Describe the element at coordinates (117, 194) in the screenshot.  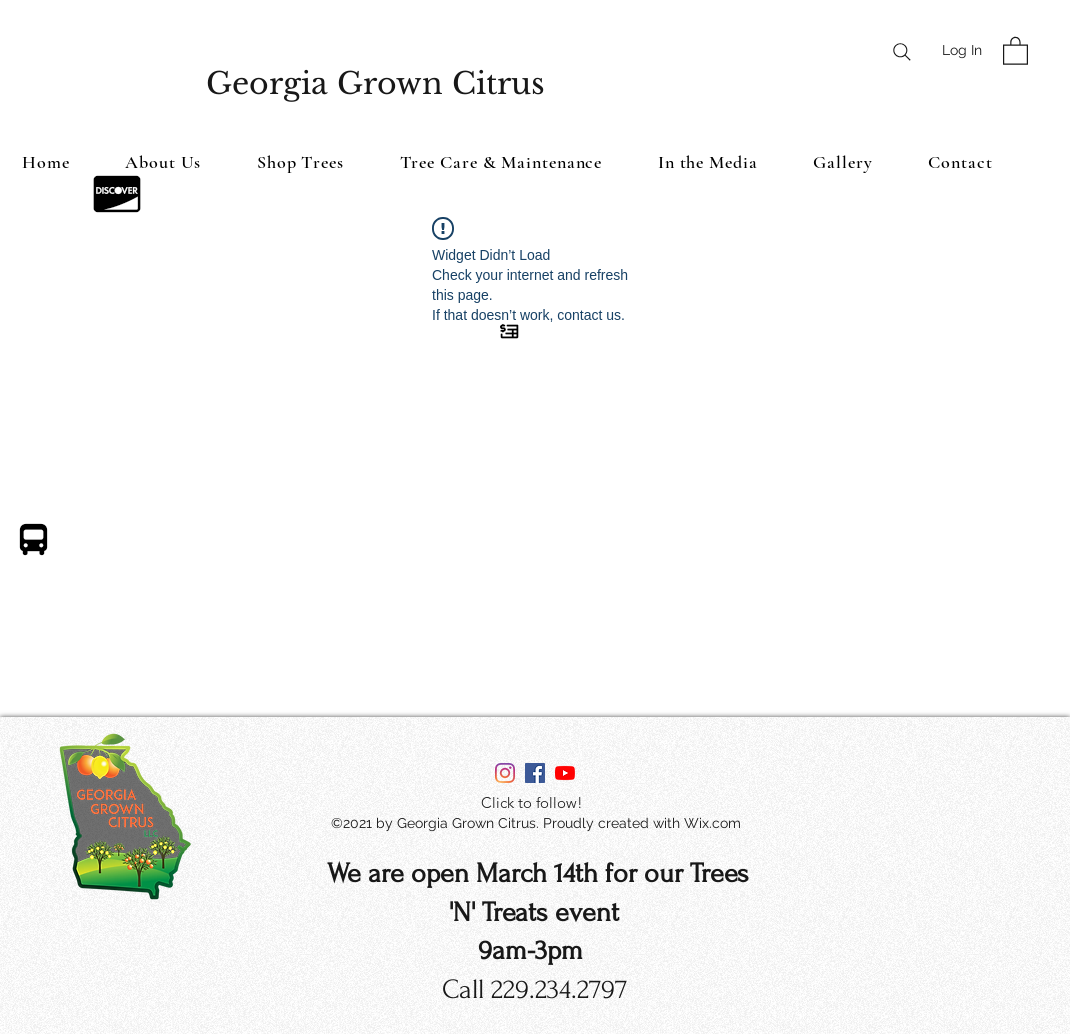
I see `pay with Discover card` at that location.